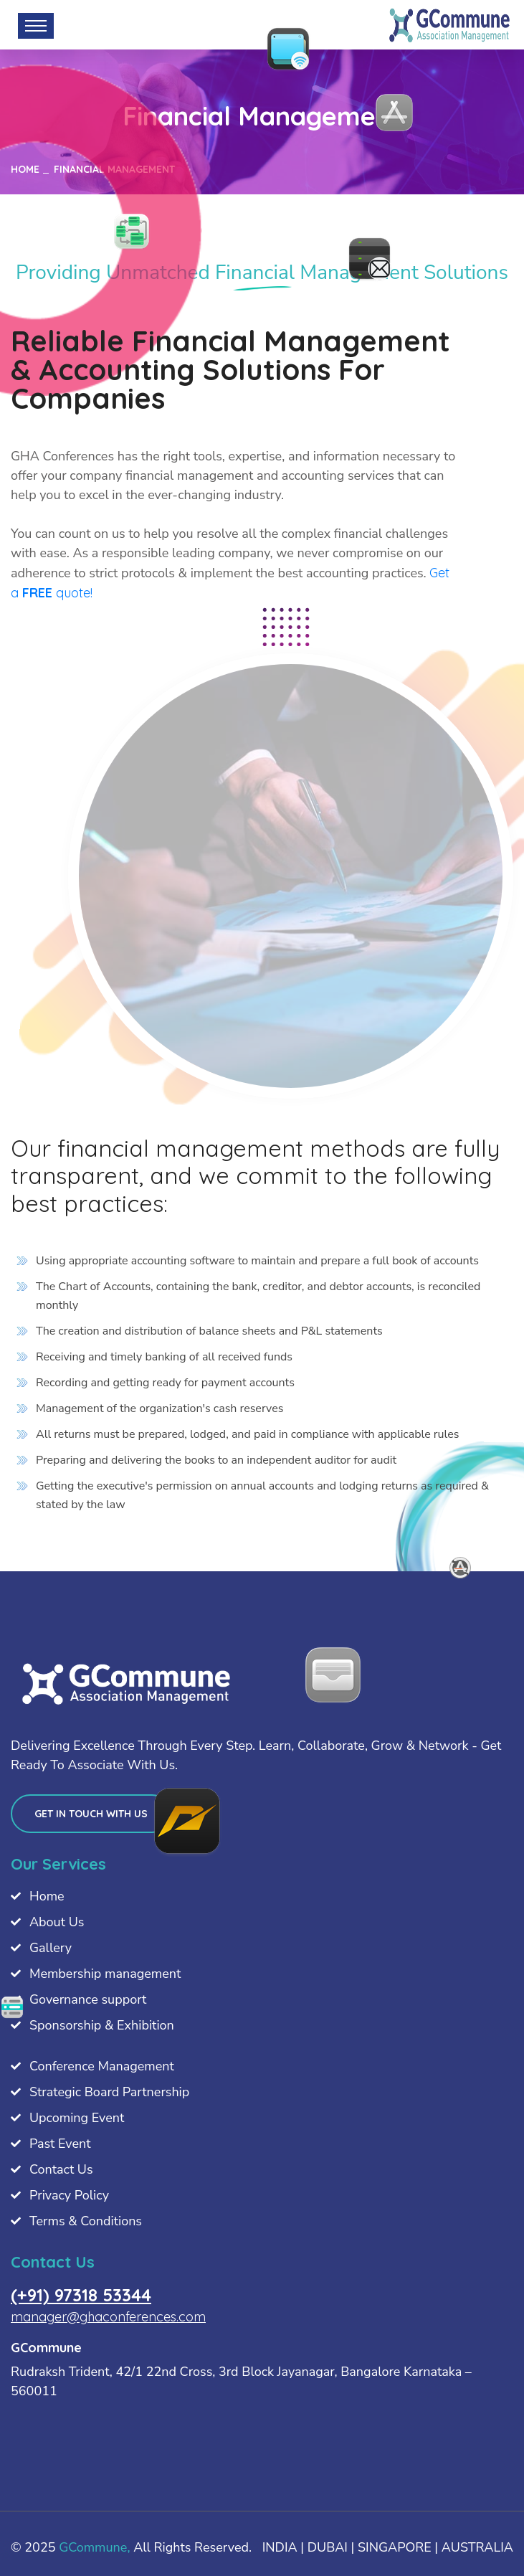 The height and width of the screenshot is (2576, 524). What do you see at coordinates (12, 2007) in the screenshot?
I see `open libre menu editor app` at bounding box center [12, 2007].